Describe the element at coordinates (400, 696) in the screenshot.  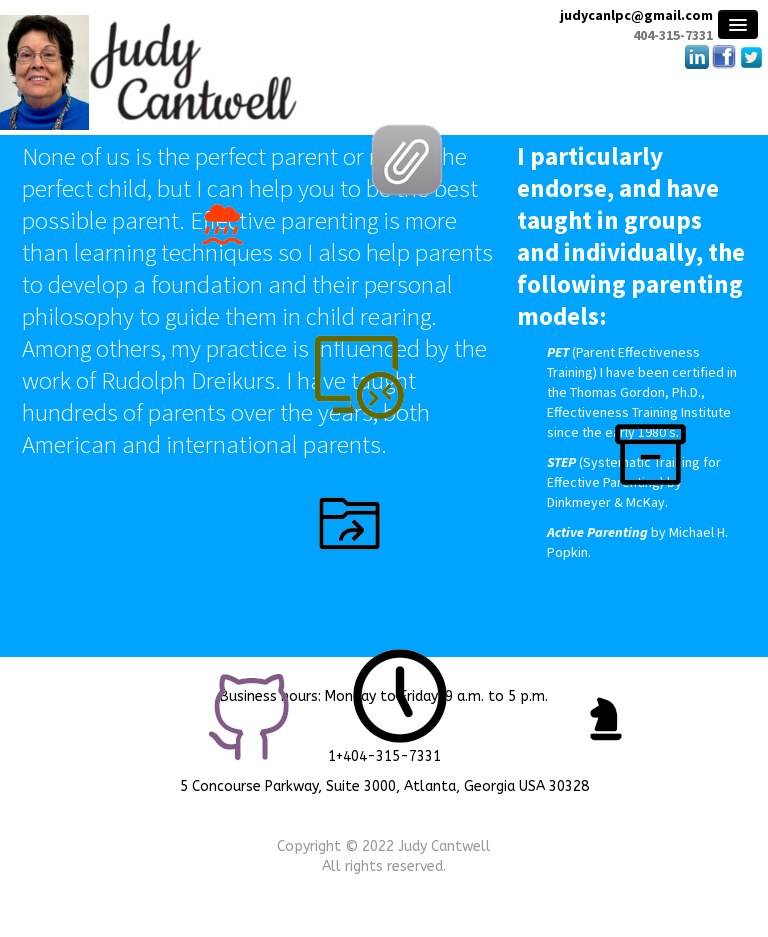
I see `indicates the time is 5 o'clock` at that location.